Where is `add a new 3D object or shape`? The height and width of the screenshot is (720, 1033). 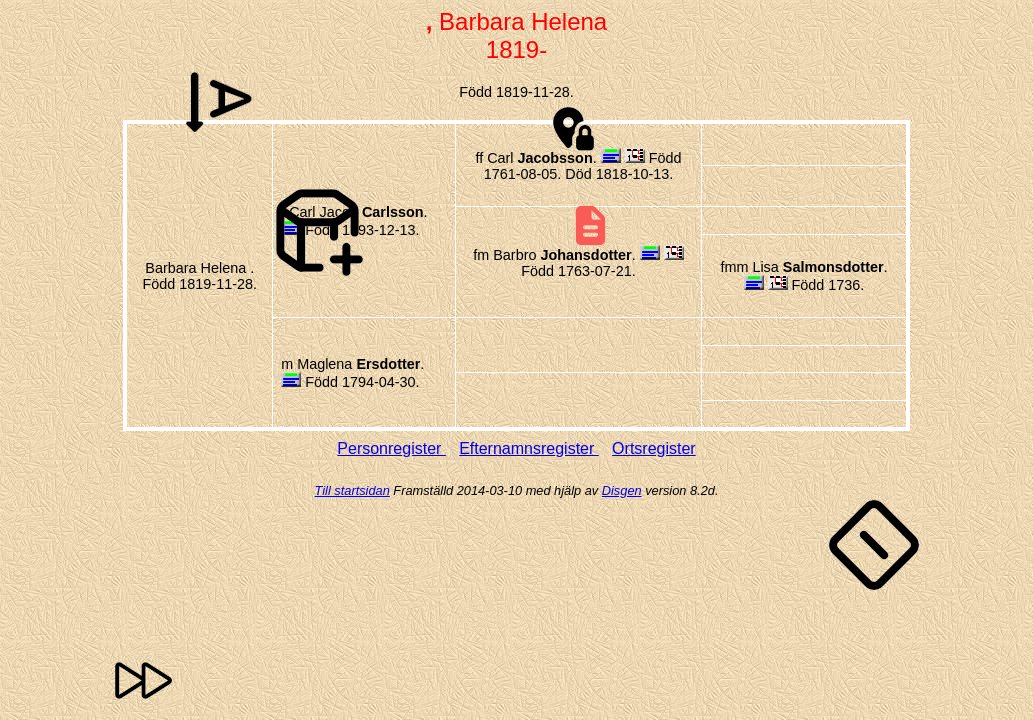
add a new 3D object or shape is located at coordinates (317, 230).